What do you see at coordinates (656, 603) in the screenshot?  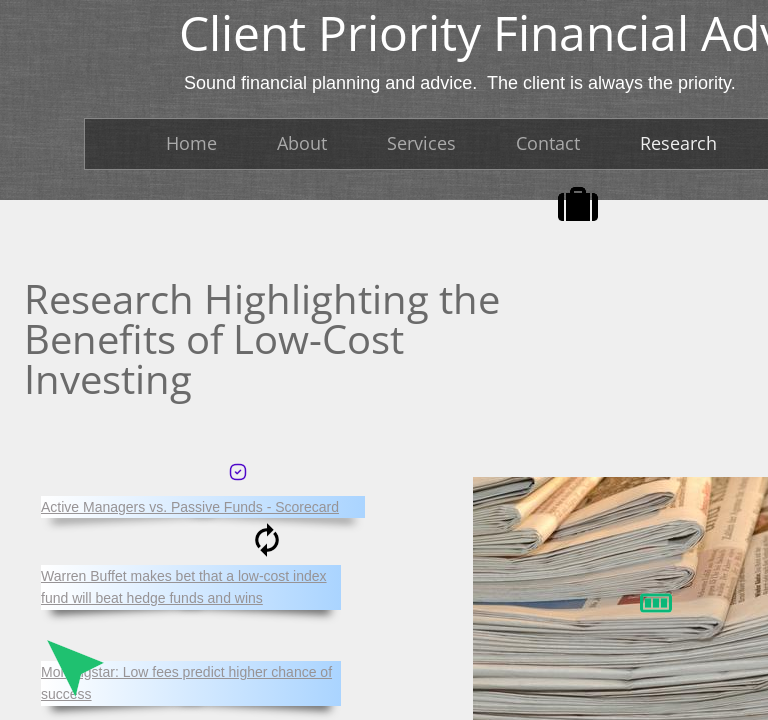 I see `indicates full battery charge` at bounding box center [656, 603].